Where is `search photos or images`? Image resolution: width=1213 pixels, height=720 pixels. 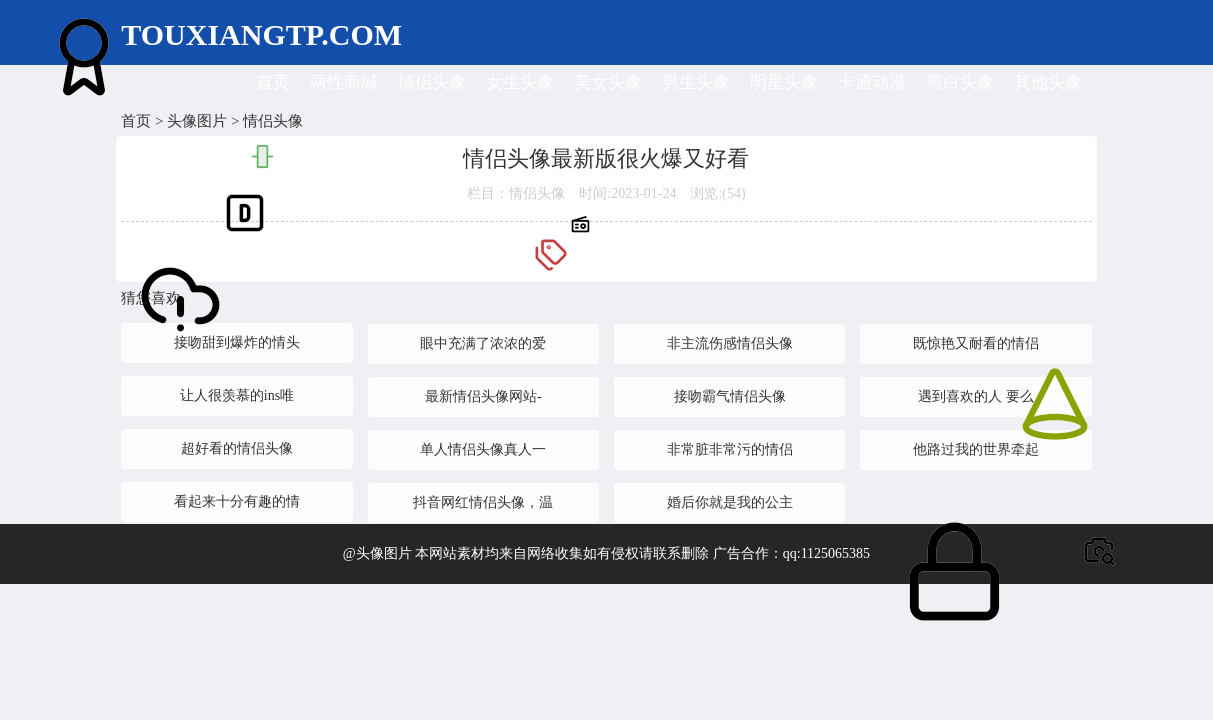 search photos or images is located at coordinates (1099, 550).